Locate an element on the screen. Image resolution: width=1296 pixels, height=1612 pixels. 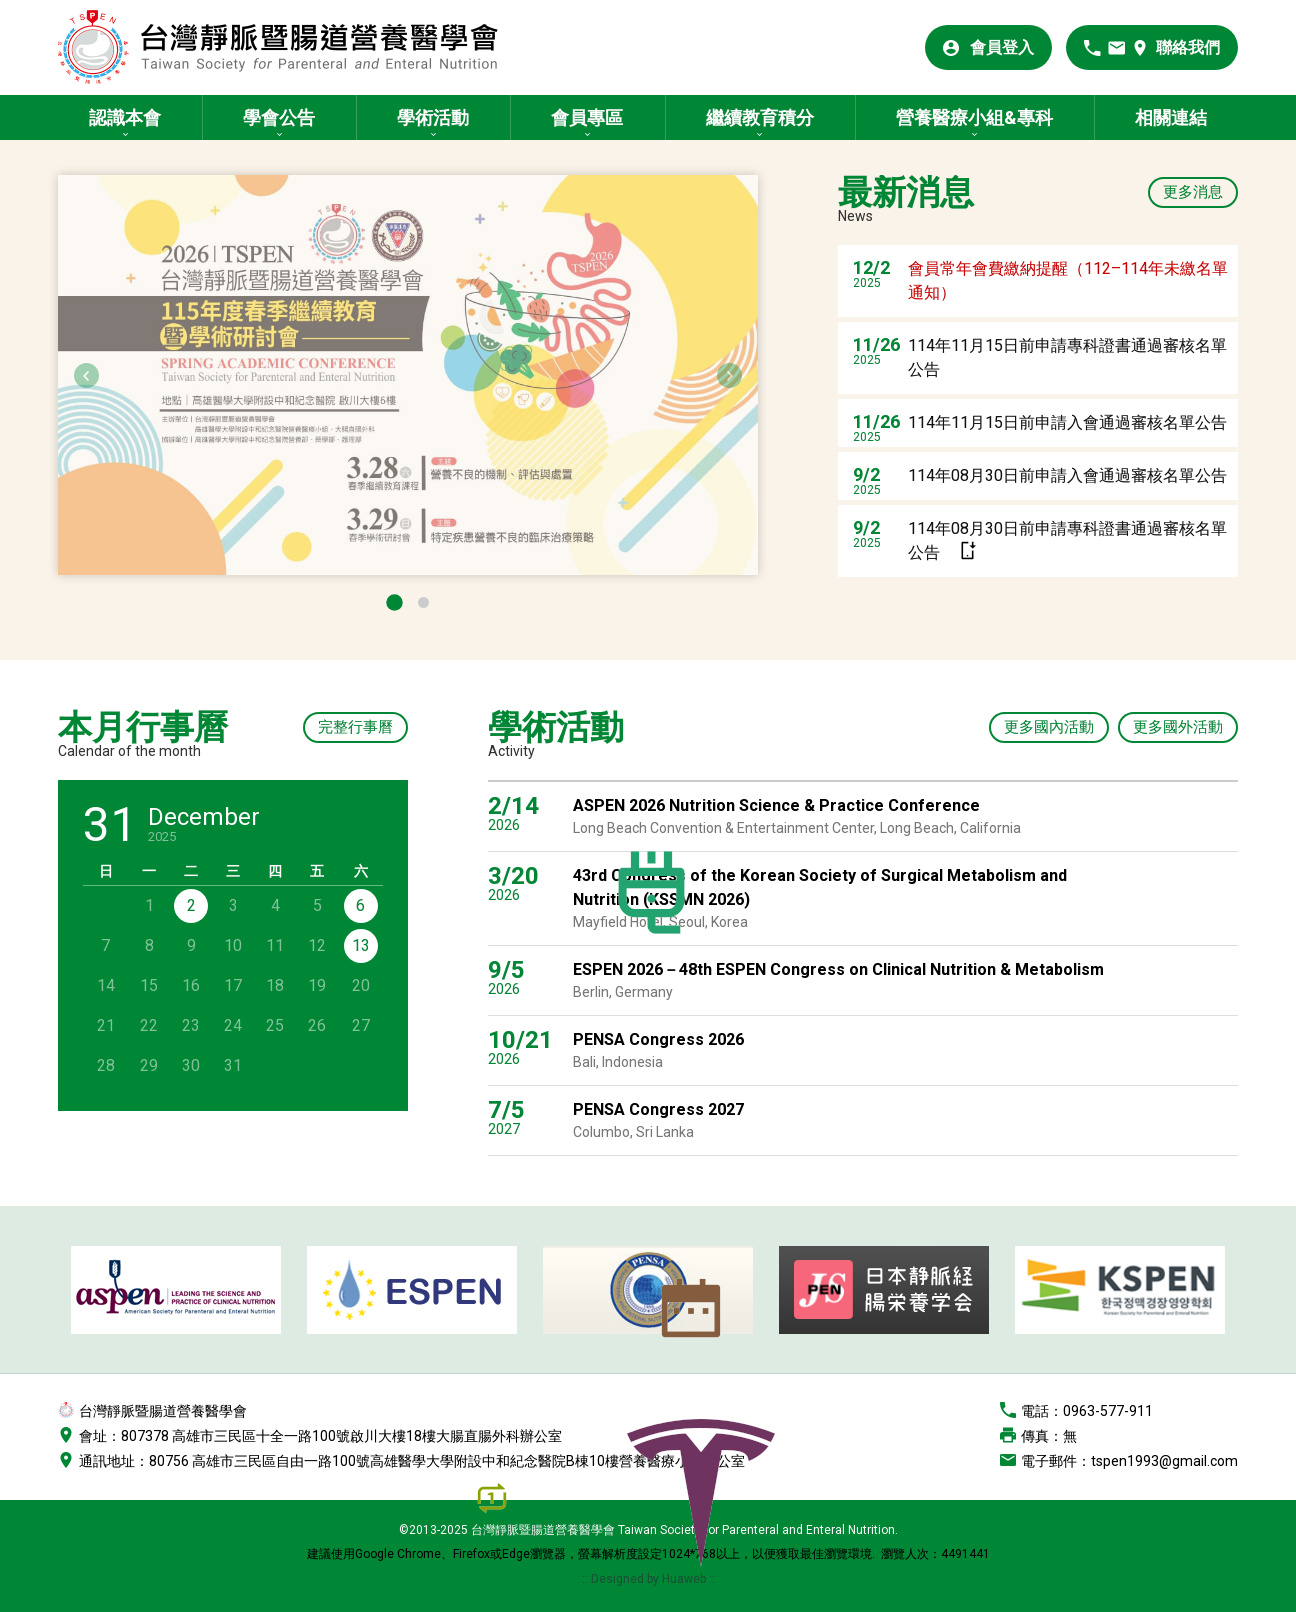
repeat the current track is located at coordinates (492, 1498).